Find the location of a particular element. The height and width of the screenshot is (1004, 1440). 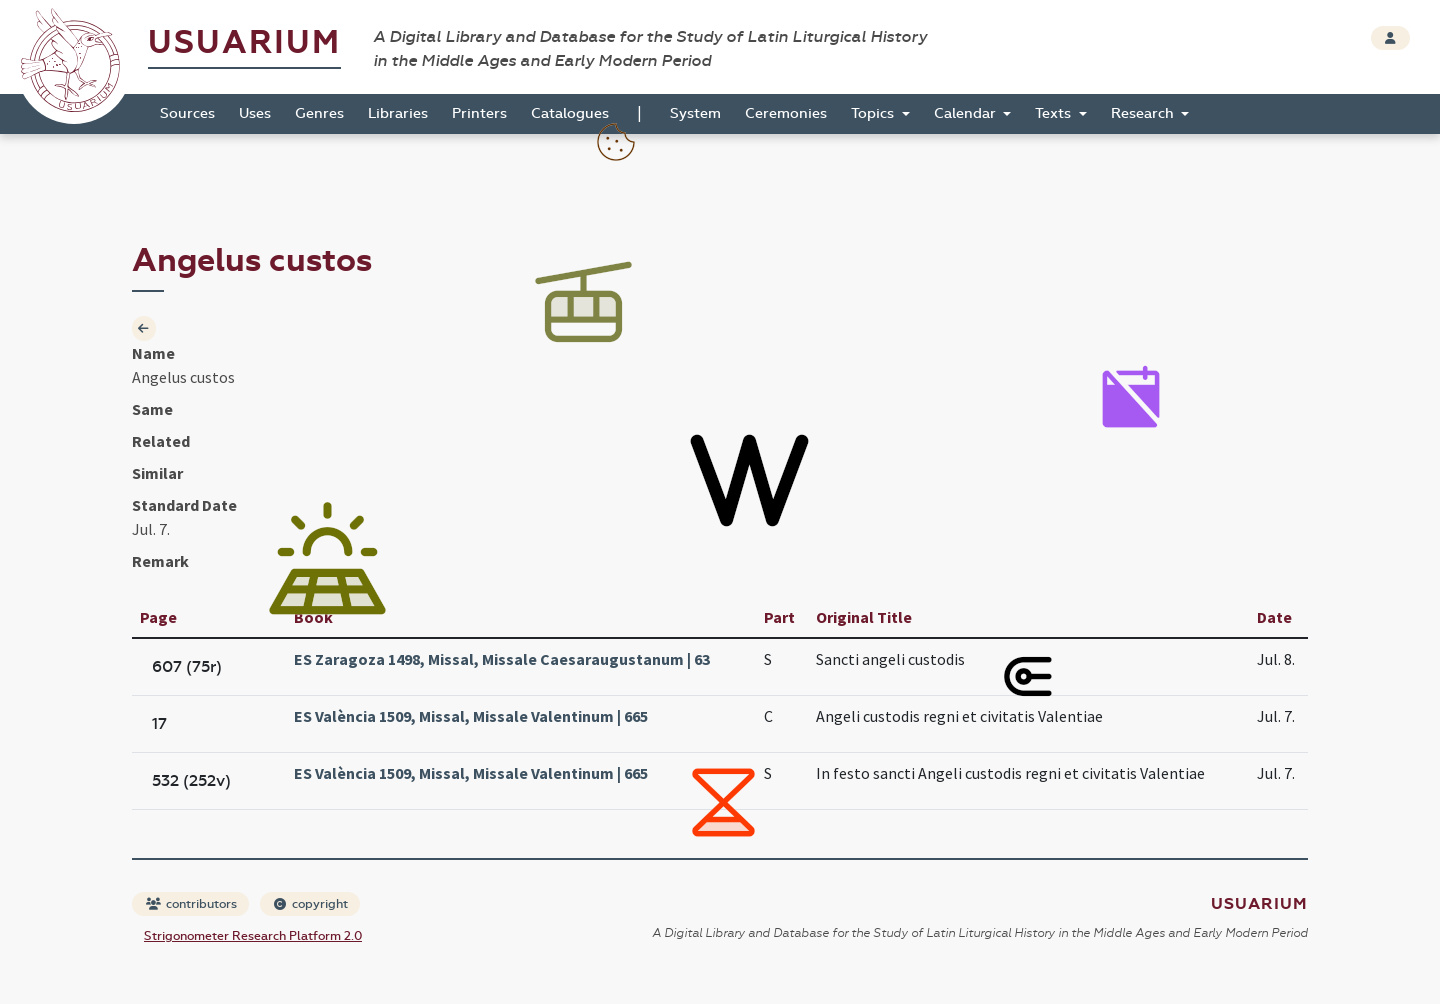

disable or cancel calendar events is located at coordinates (1131, 399).